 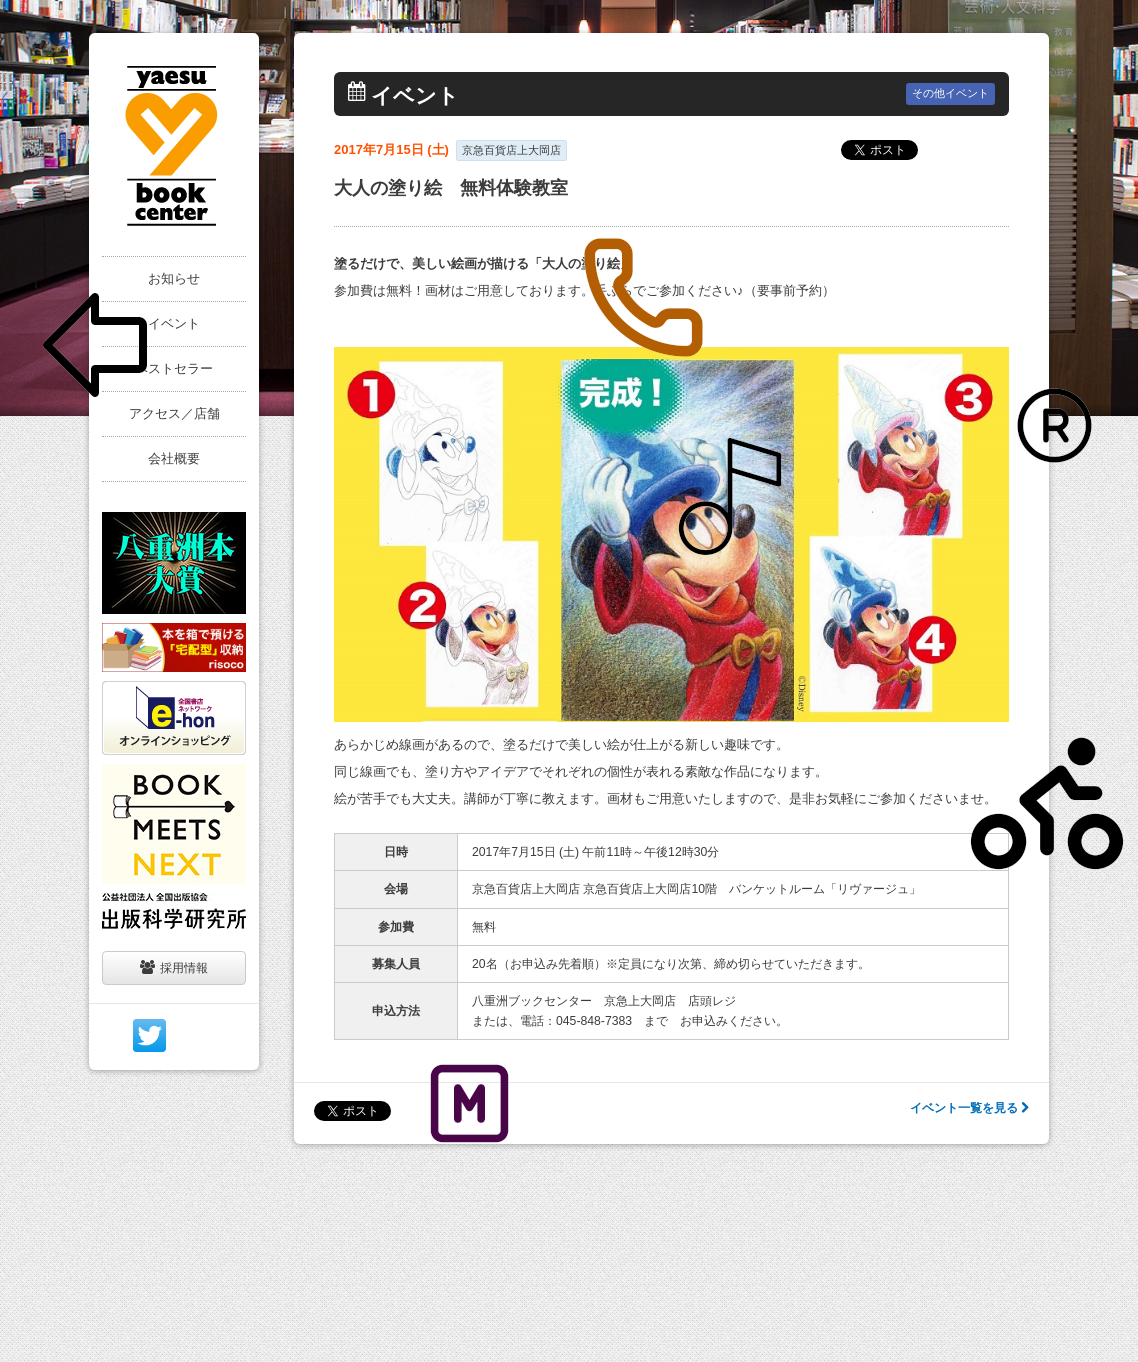 What do you see at coordinates (730, 494) in the screenshot?
I see `access music or audio player` at bounding box center [730, 494].